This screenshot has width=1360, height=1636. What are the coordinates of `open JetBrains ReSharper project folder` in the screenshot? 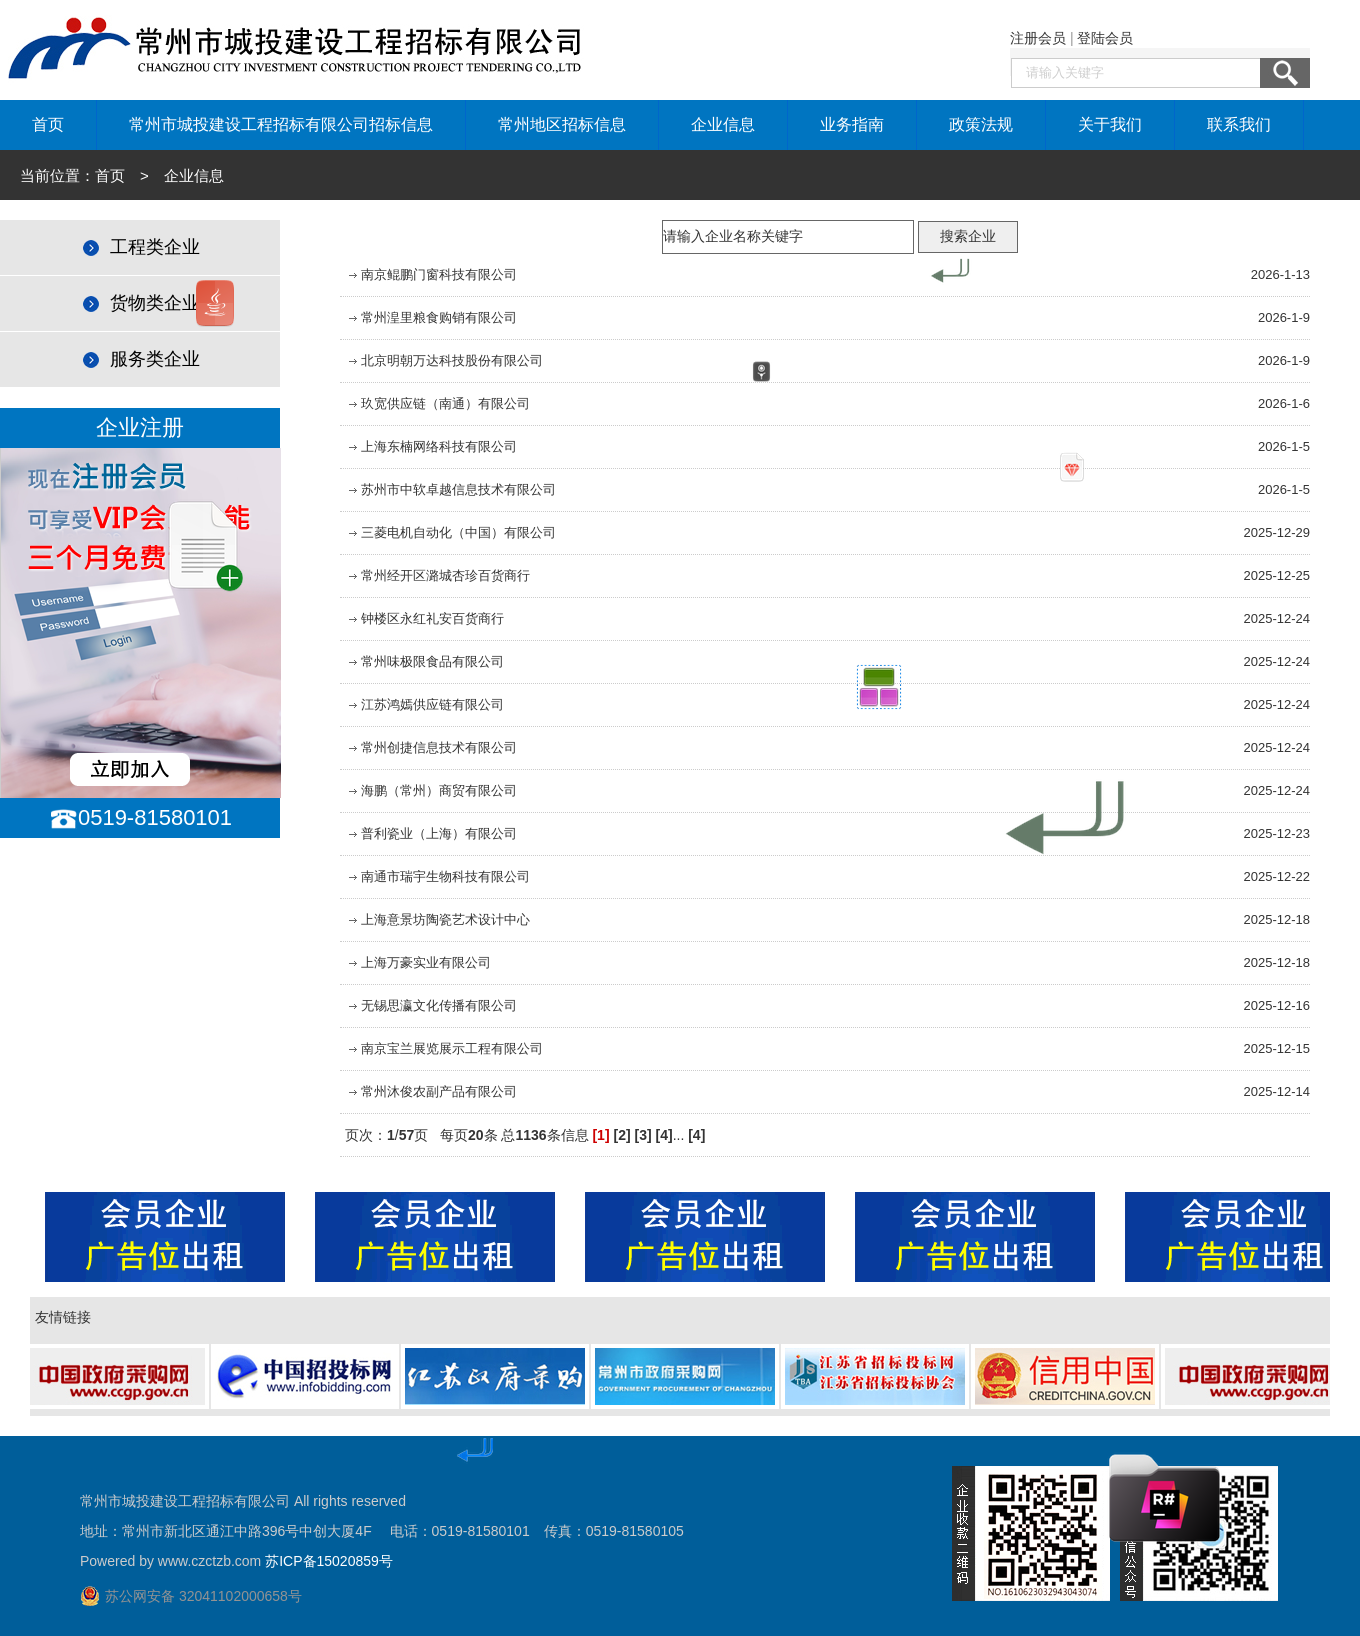 It's located at (1164, 1501).